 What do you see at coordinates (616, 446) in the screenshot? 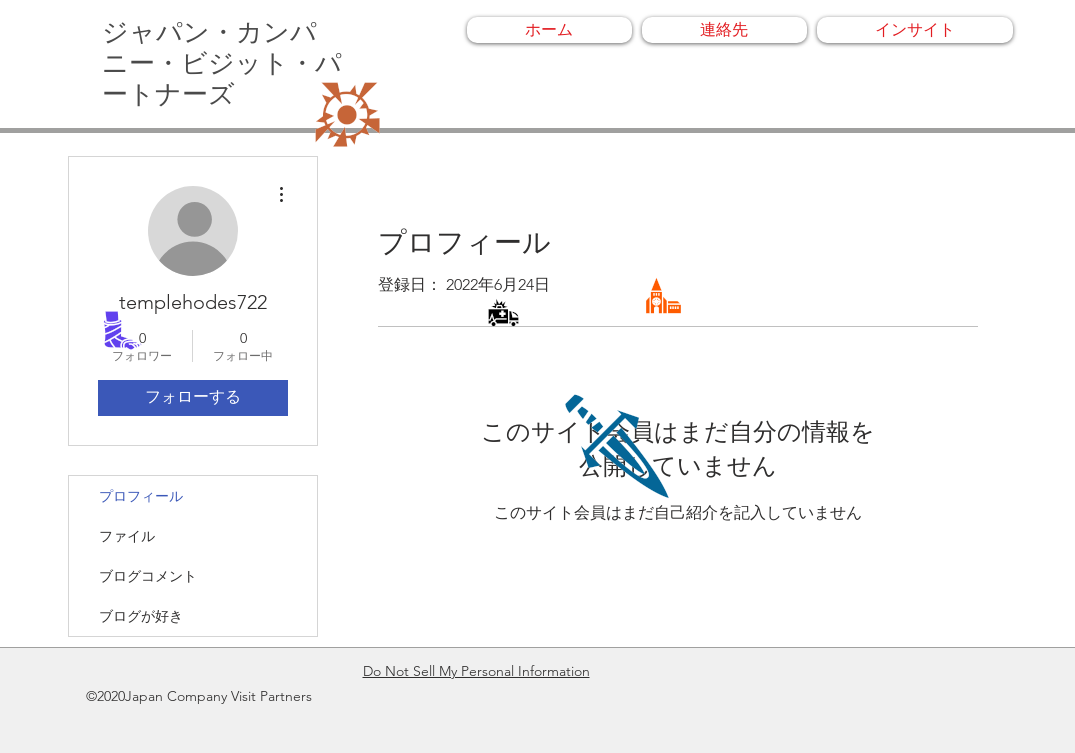
I see `equip a dagger or short blade weapon` at bounding box center [616, 446].